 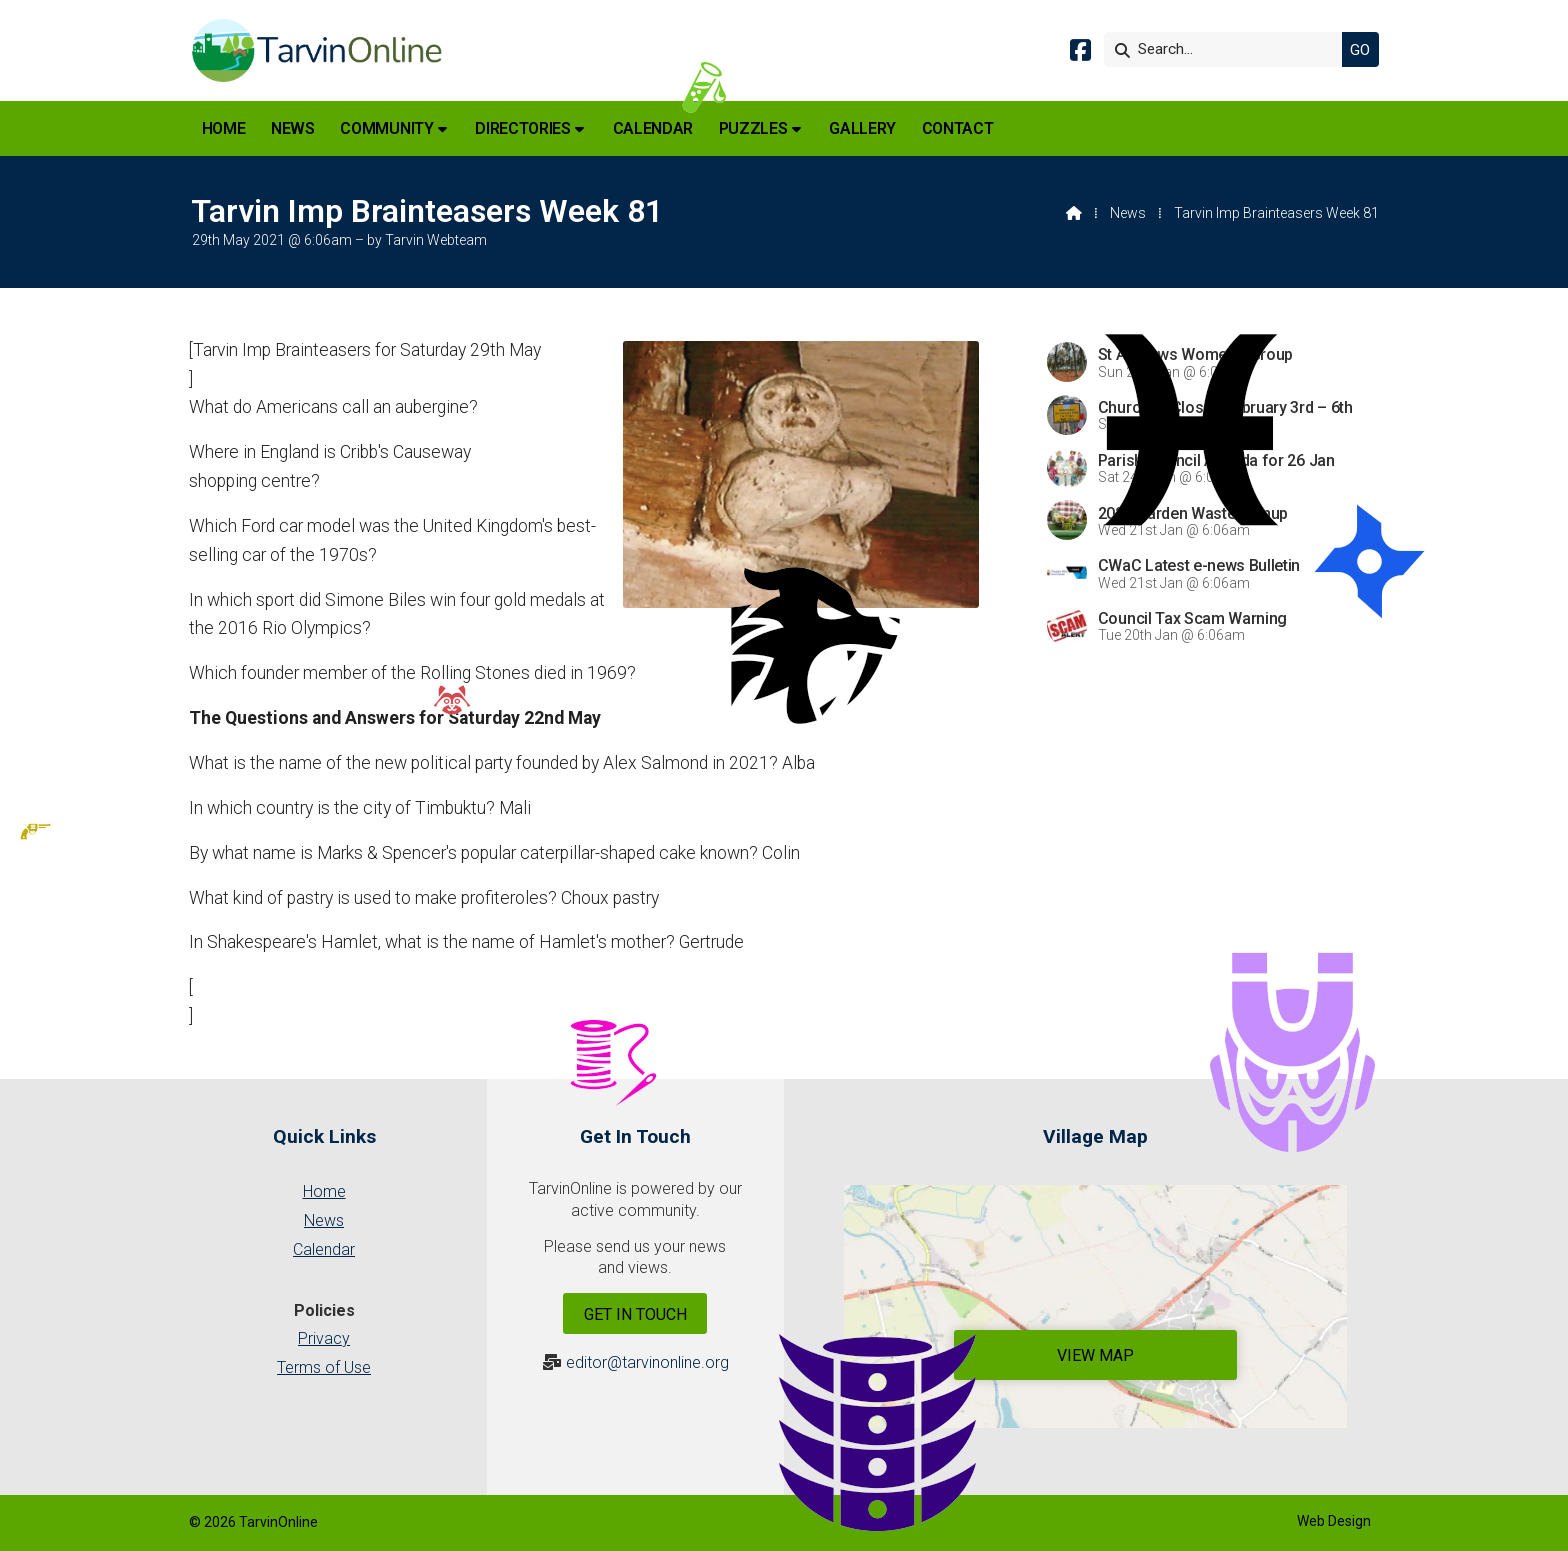 What do you see at coordinates (1369, 561) in the screenshot?
I see `ninja or stealth game mode` at bounding box center [1369, 561].